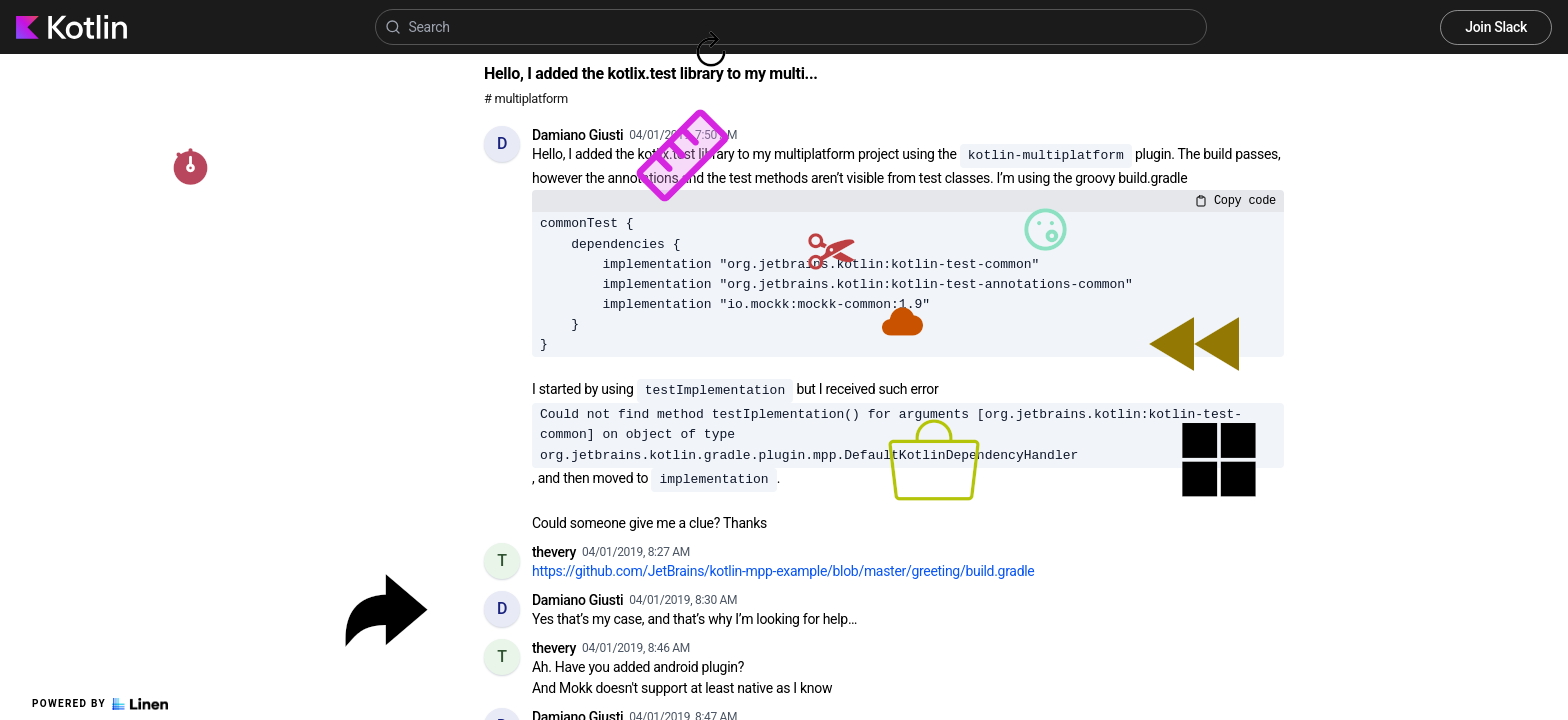 This screenshot has height=720, width=1568. What do you see at coordinates (682, 155) in the screenshot?
I see `access measurement tools` at bounding box center [682, 155].